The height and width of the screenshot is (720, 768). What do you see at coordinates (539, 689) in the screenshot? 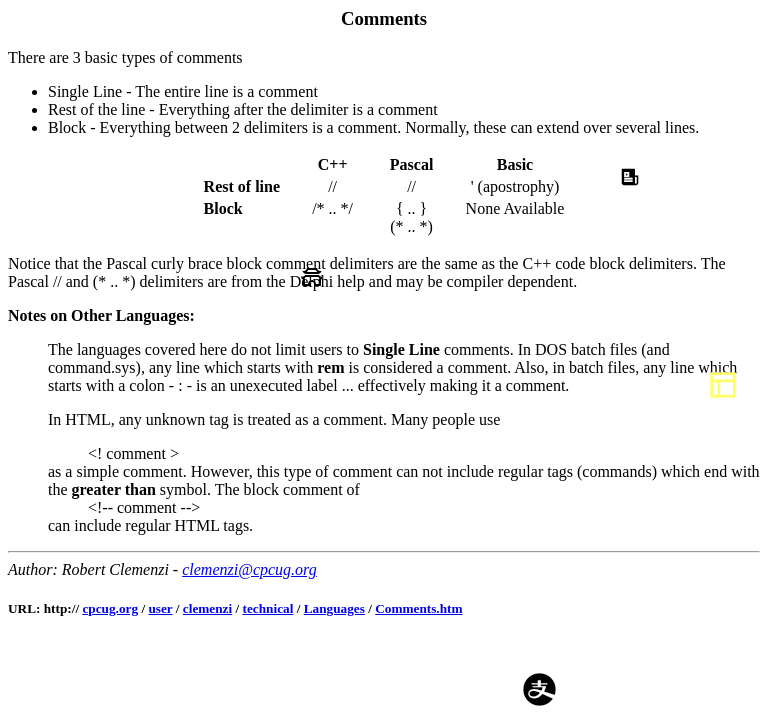
I see `pay with alipay` at bounding box center [539, 689].